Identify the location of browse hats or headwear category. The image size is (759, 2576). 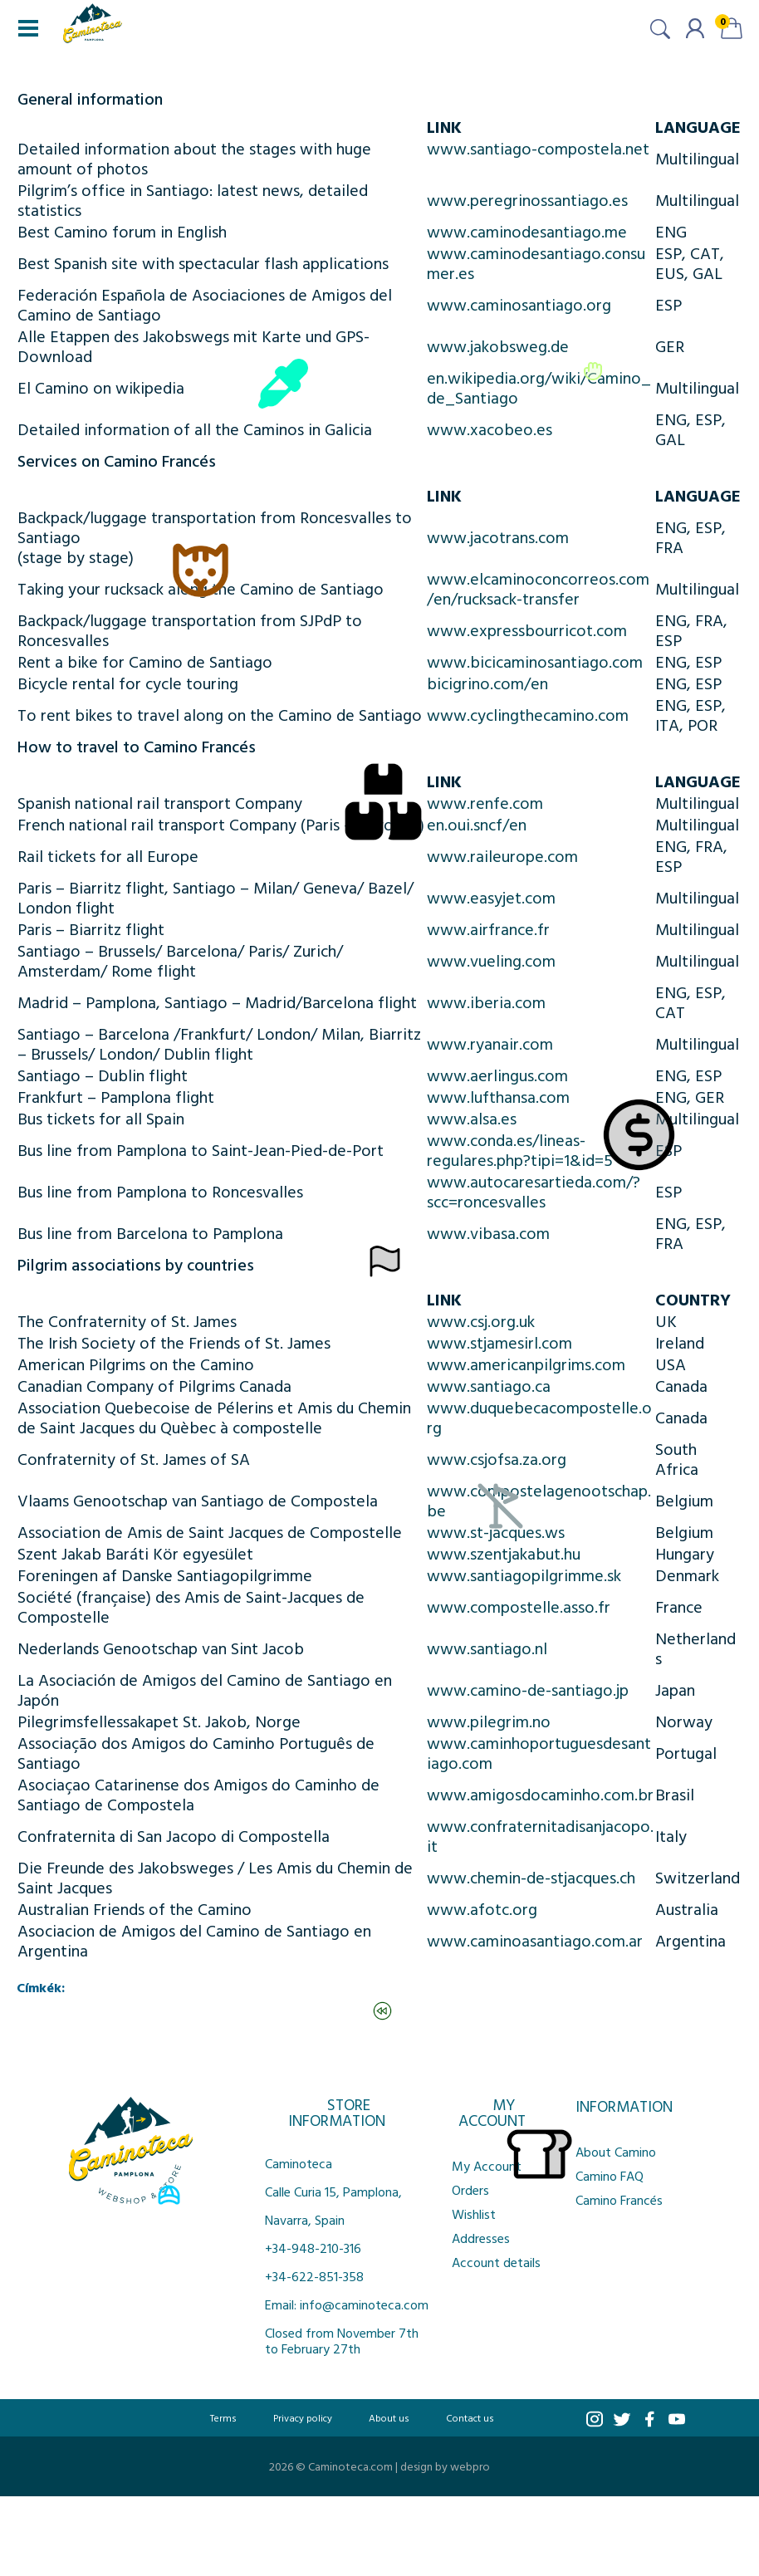
(169, 2196).